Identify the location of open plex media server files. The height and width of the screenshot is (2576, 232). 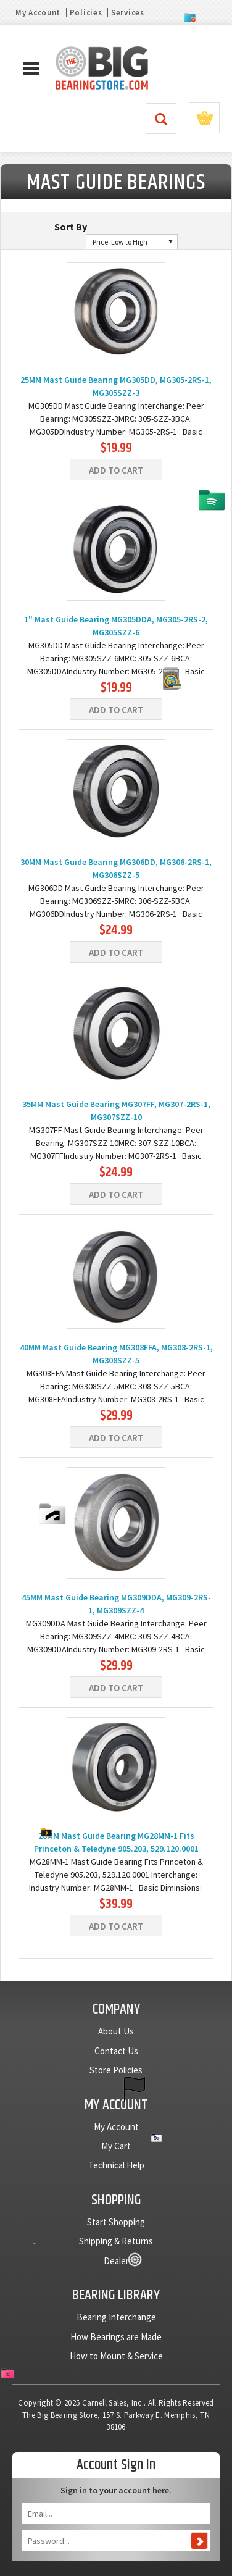
(46, 1833).